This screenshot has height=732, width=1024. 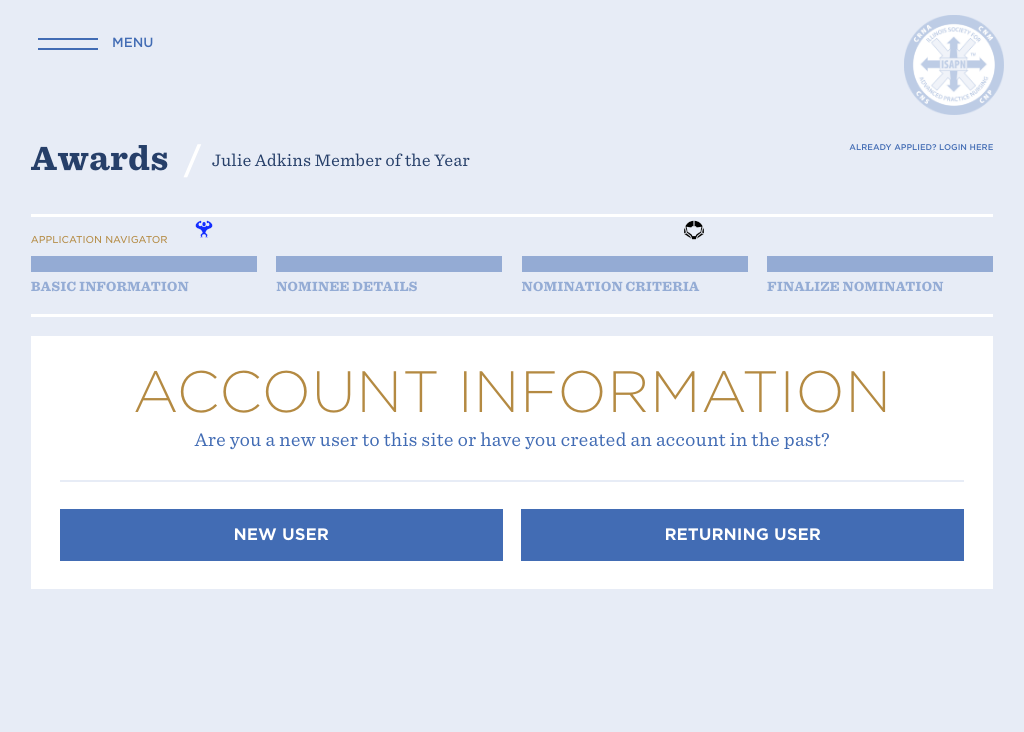 I want to click on view strength or fitness stats, so click(x=204, y=229).